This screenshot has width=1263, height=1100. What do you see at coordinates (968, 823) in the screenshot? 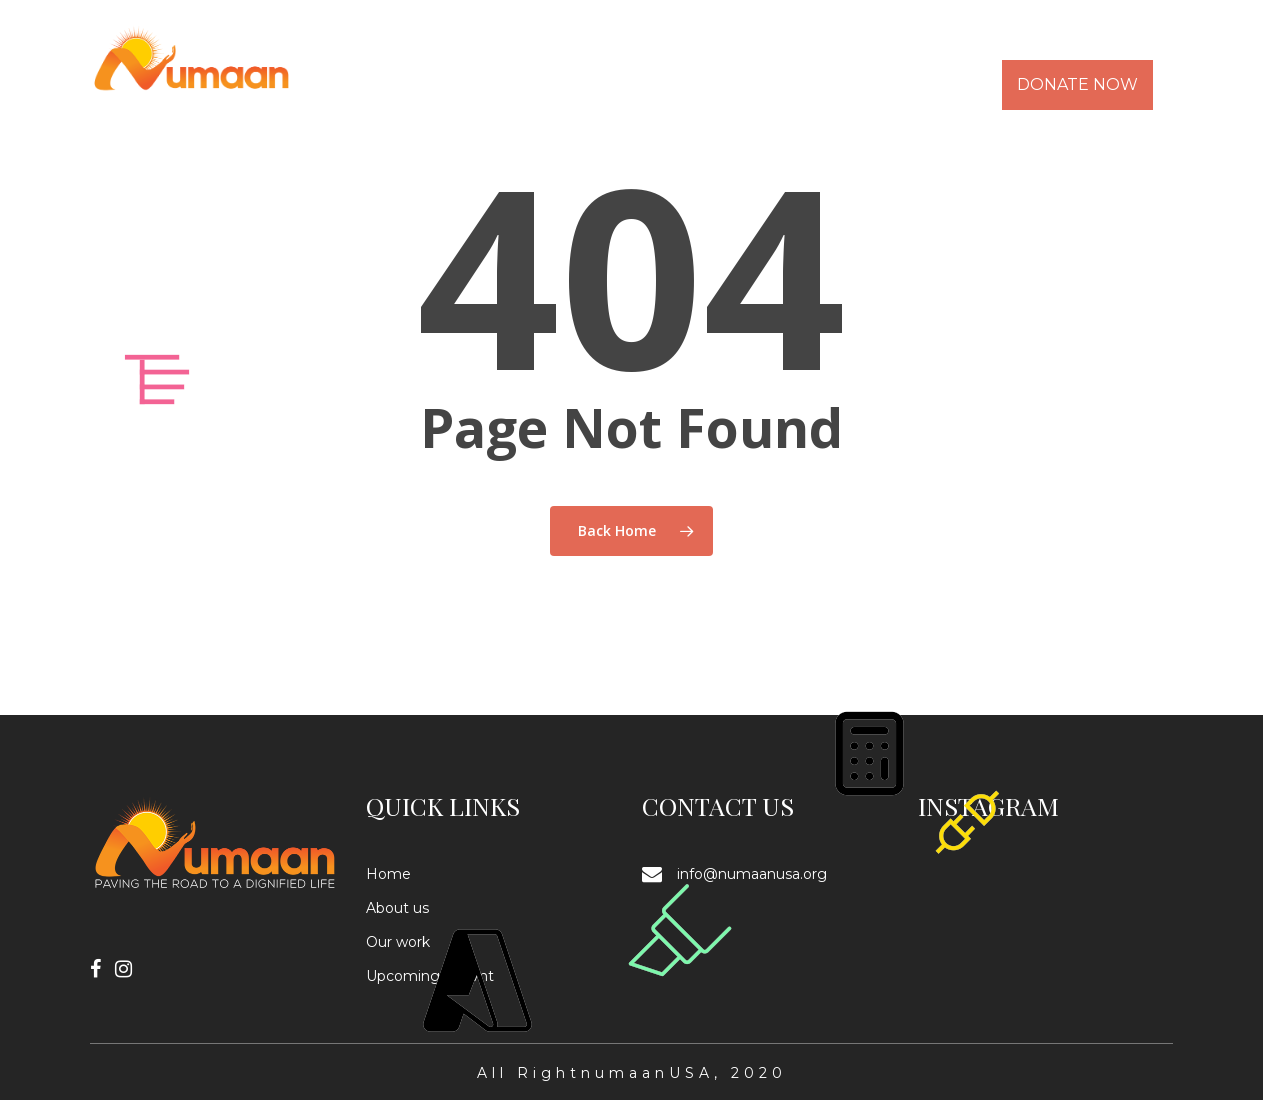
I see `disconnect from debug session` at bounding box center [968, 823].